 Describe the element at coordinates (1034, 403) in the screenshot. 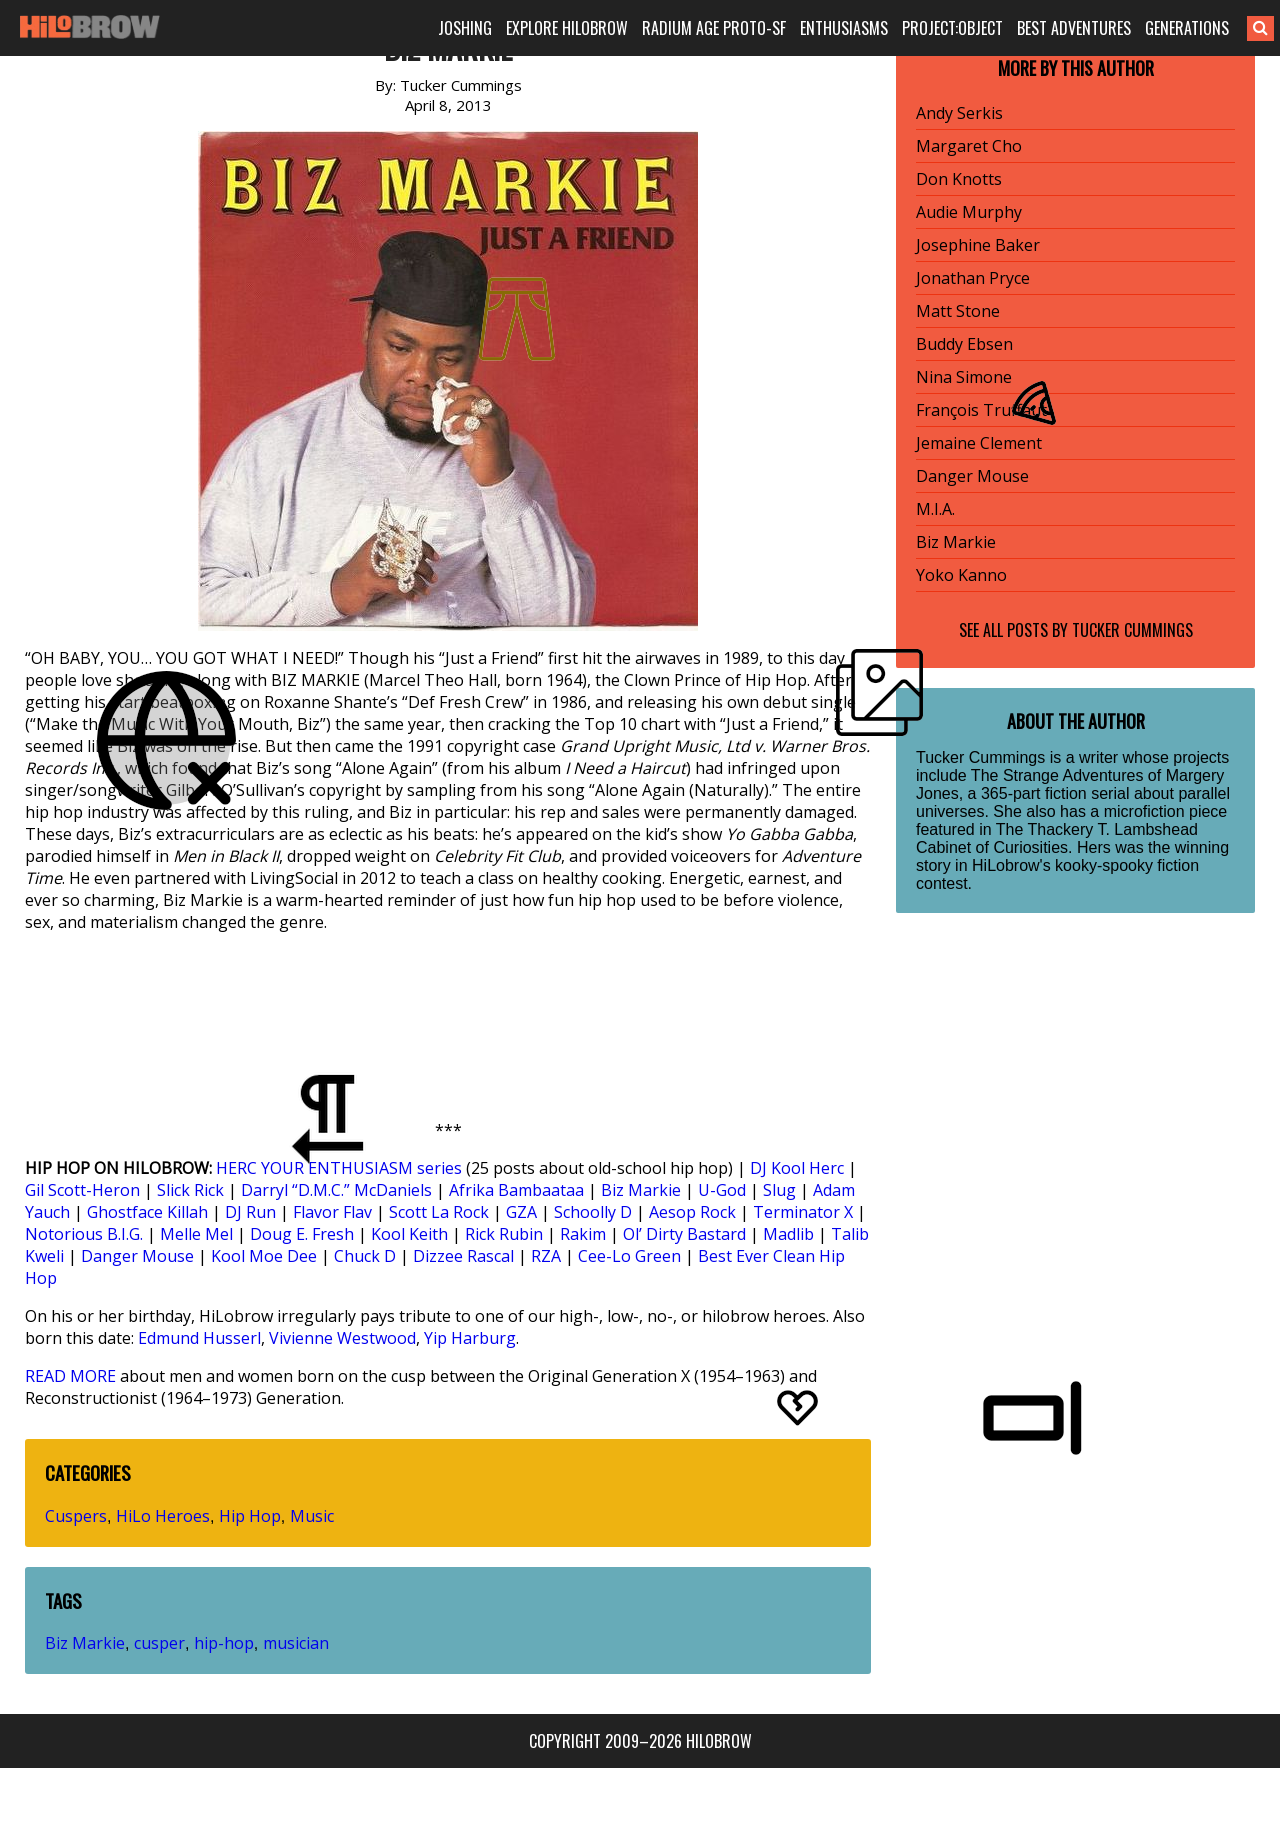

I see `order food or access food delivery` at that location.